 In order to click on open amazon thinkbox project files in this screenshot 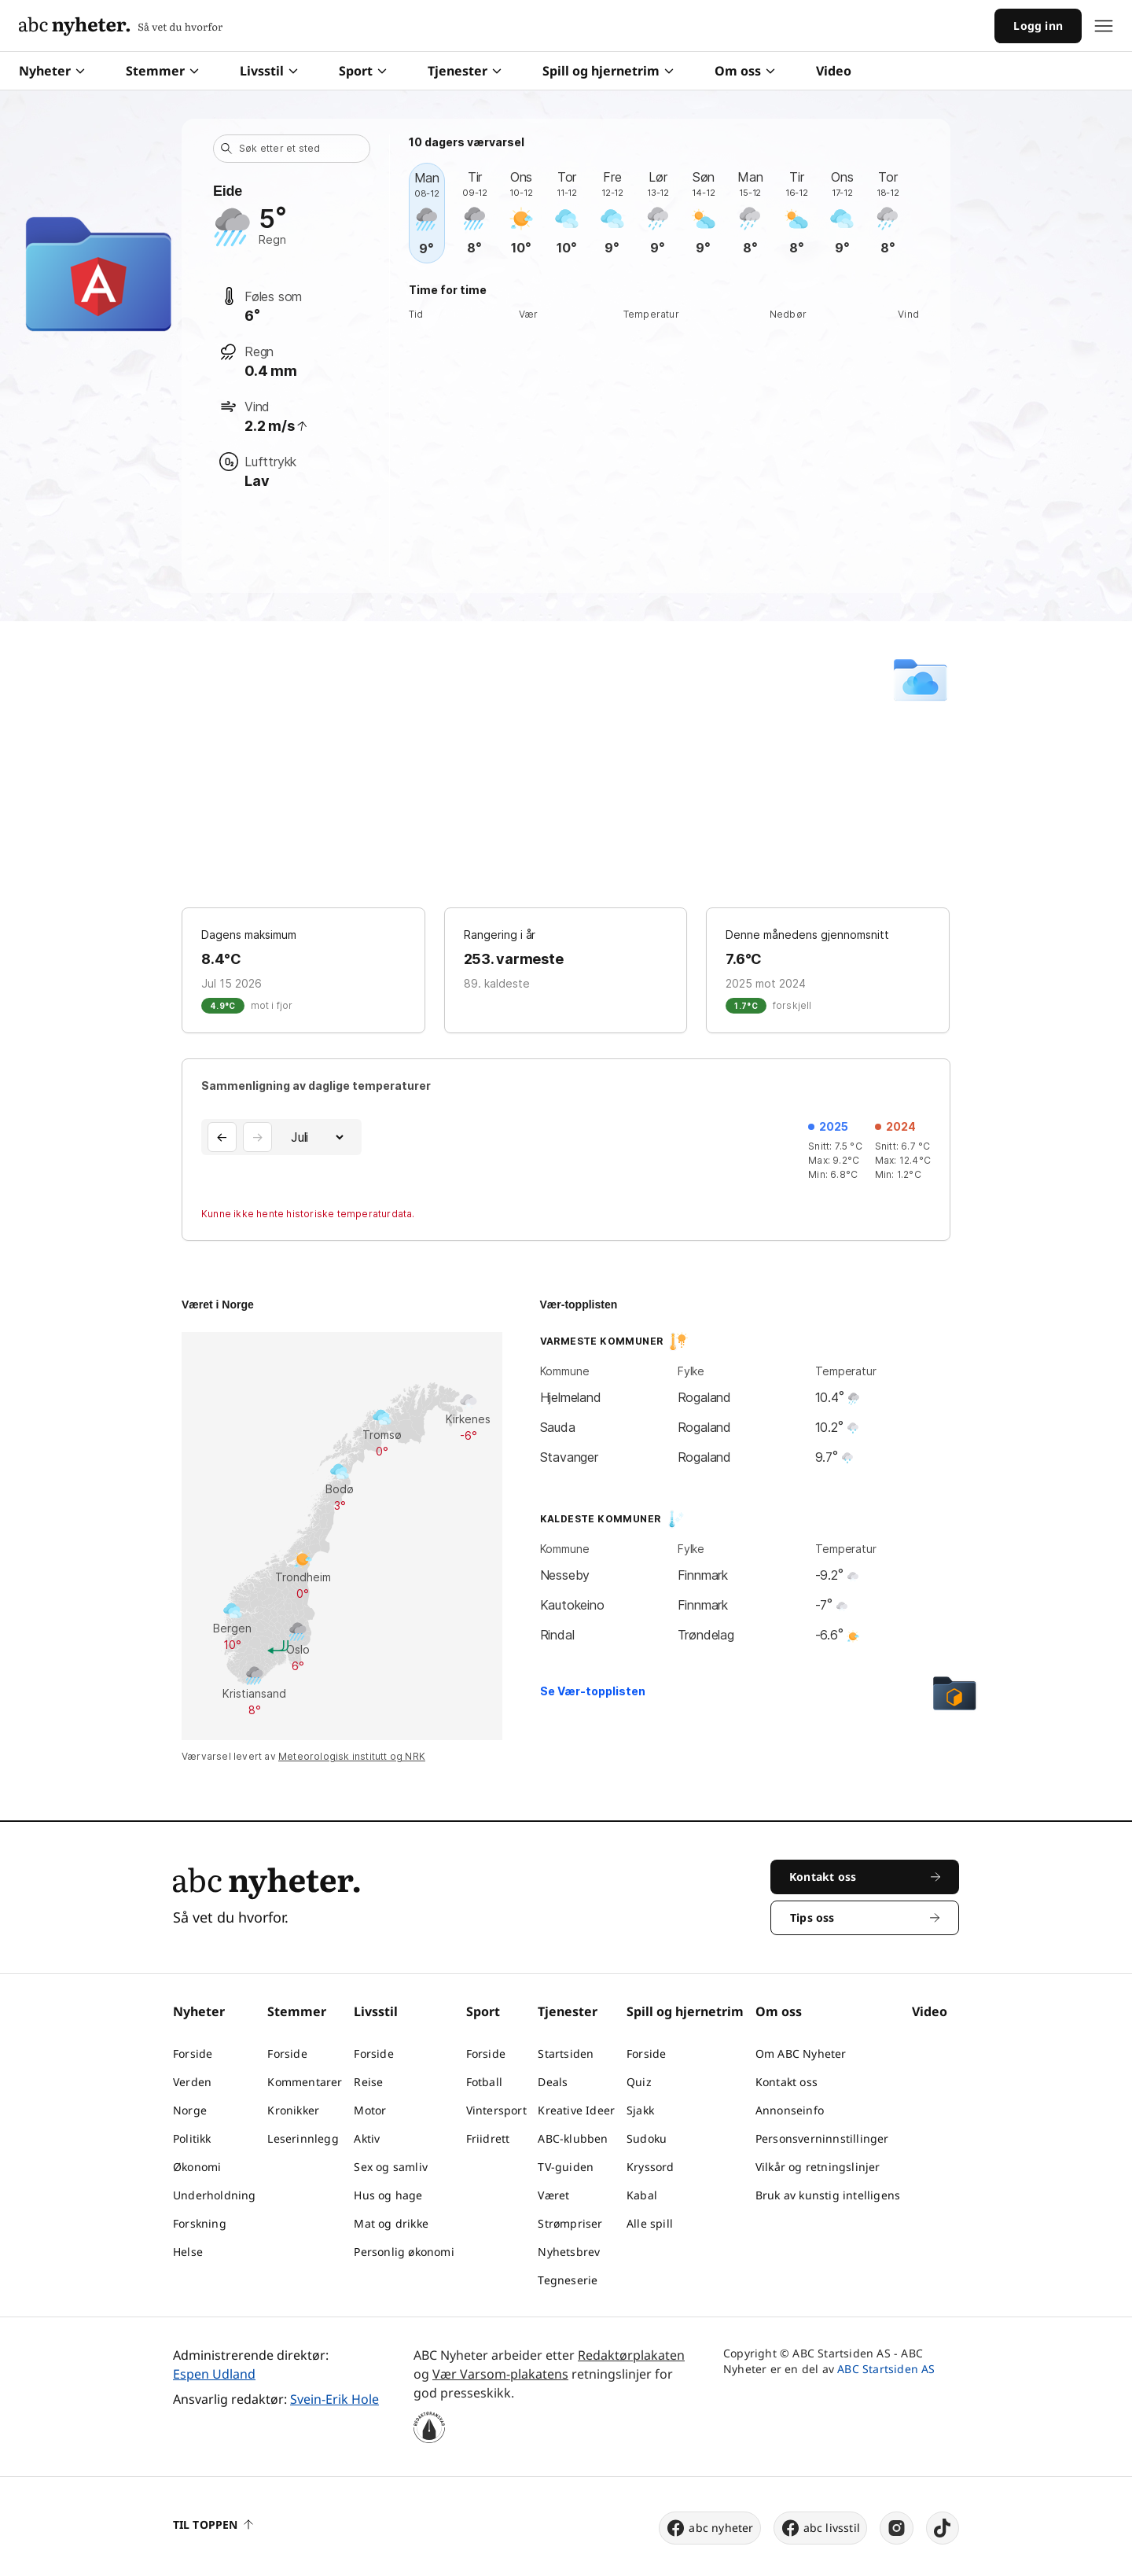, I will do `click(954, 1695)`.